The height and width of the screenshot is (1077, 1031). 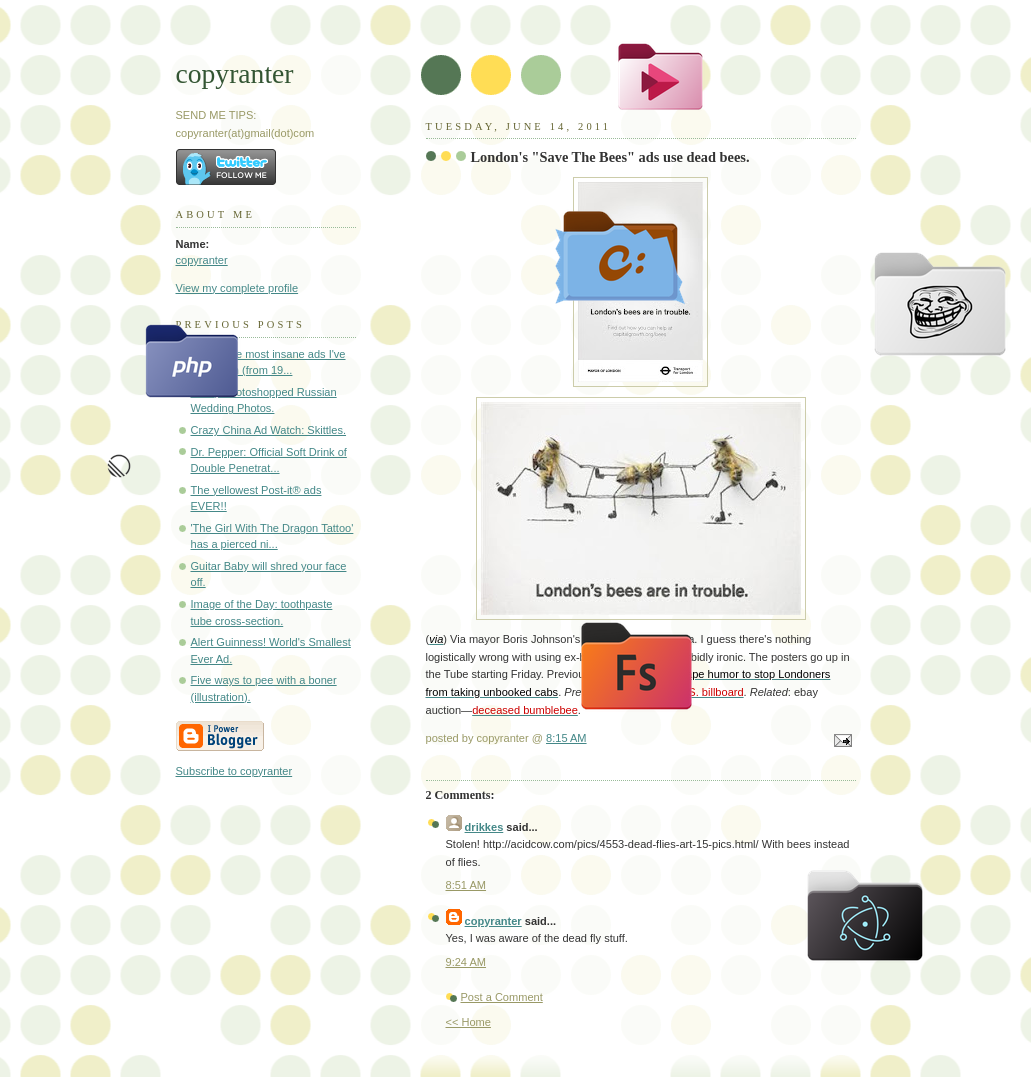 I want to click on open folder containing php files, so click(x=191, y=363).